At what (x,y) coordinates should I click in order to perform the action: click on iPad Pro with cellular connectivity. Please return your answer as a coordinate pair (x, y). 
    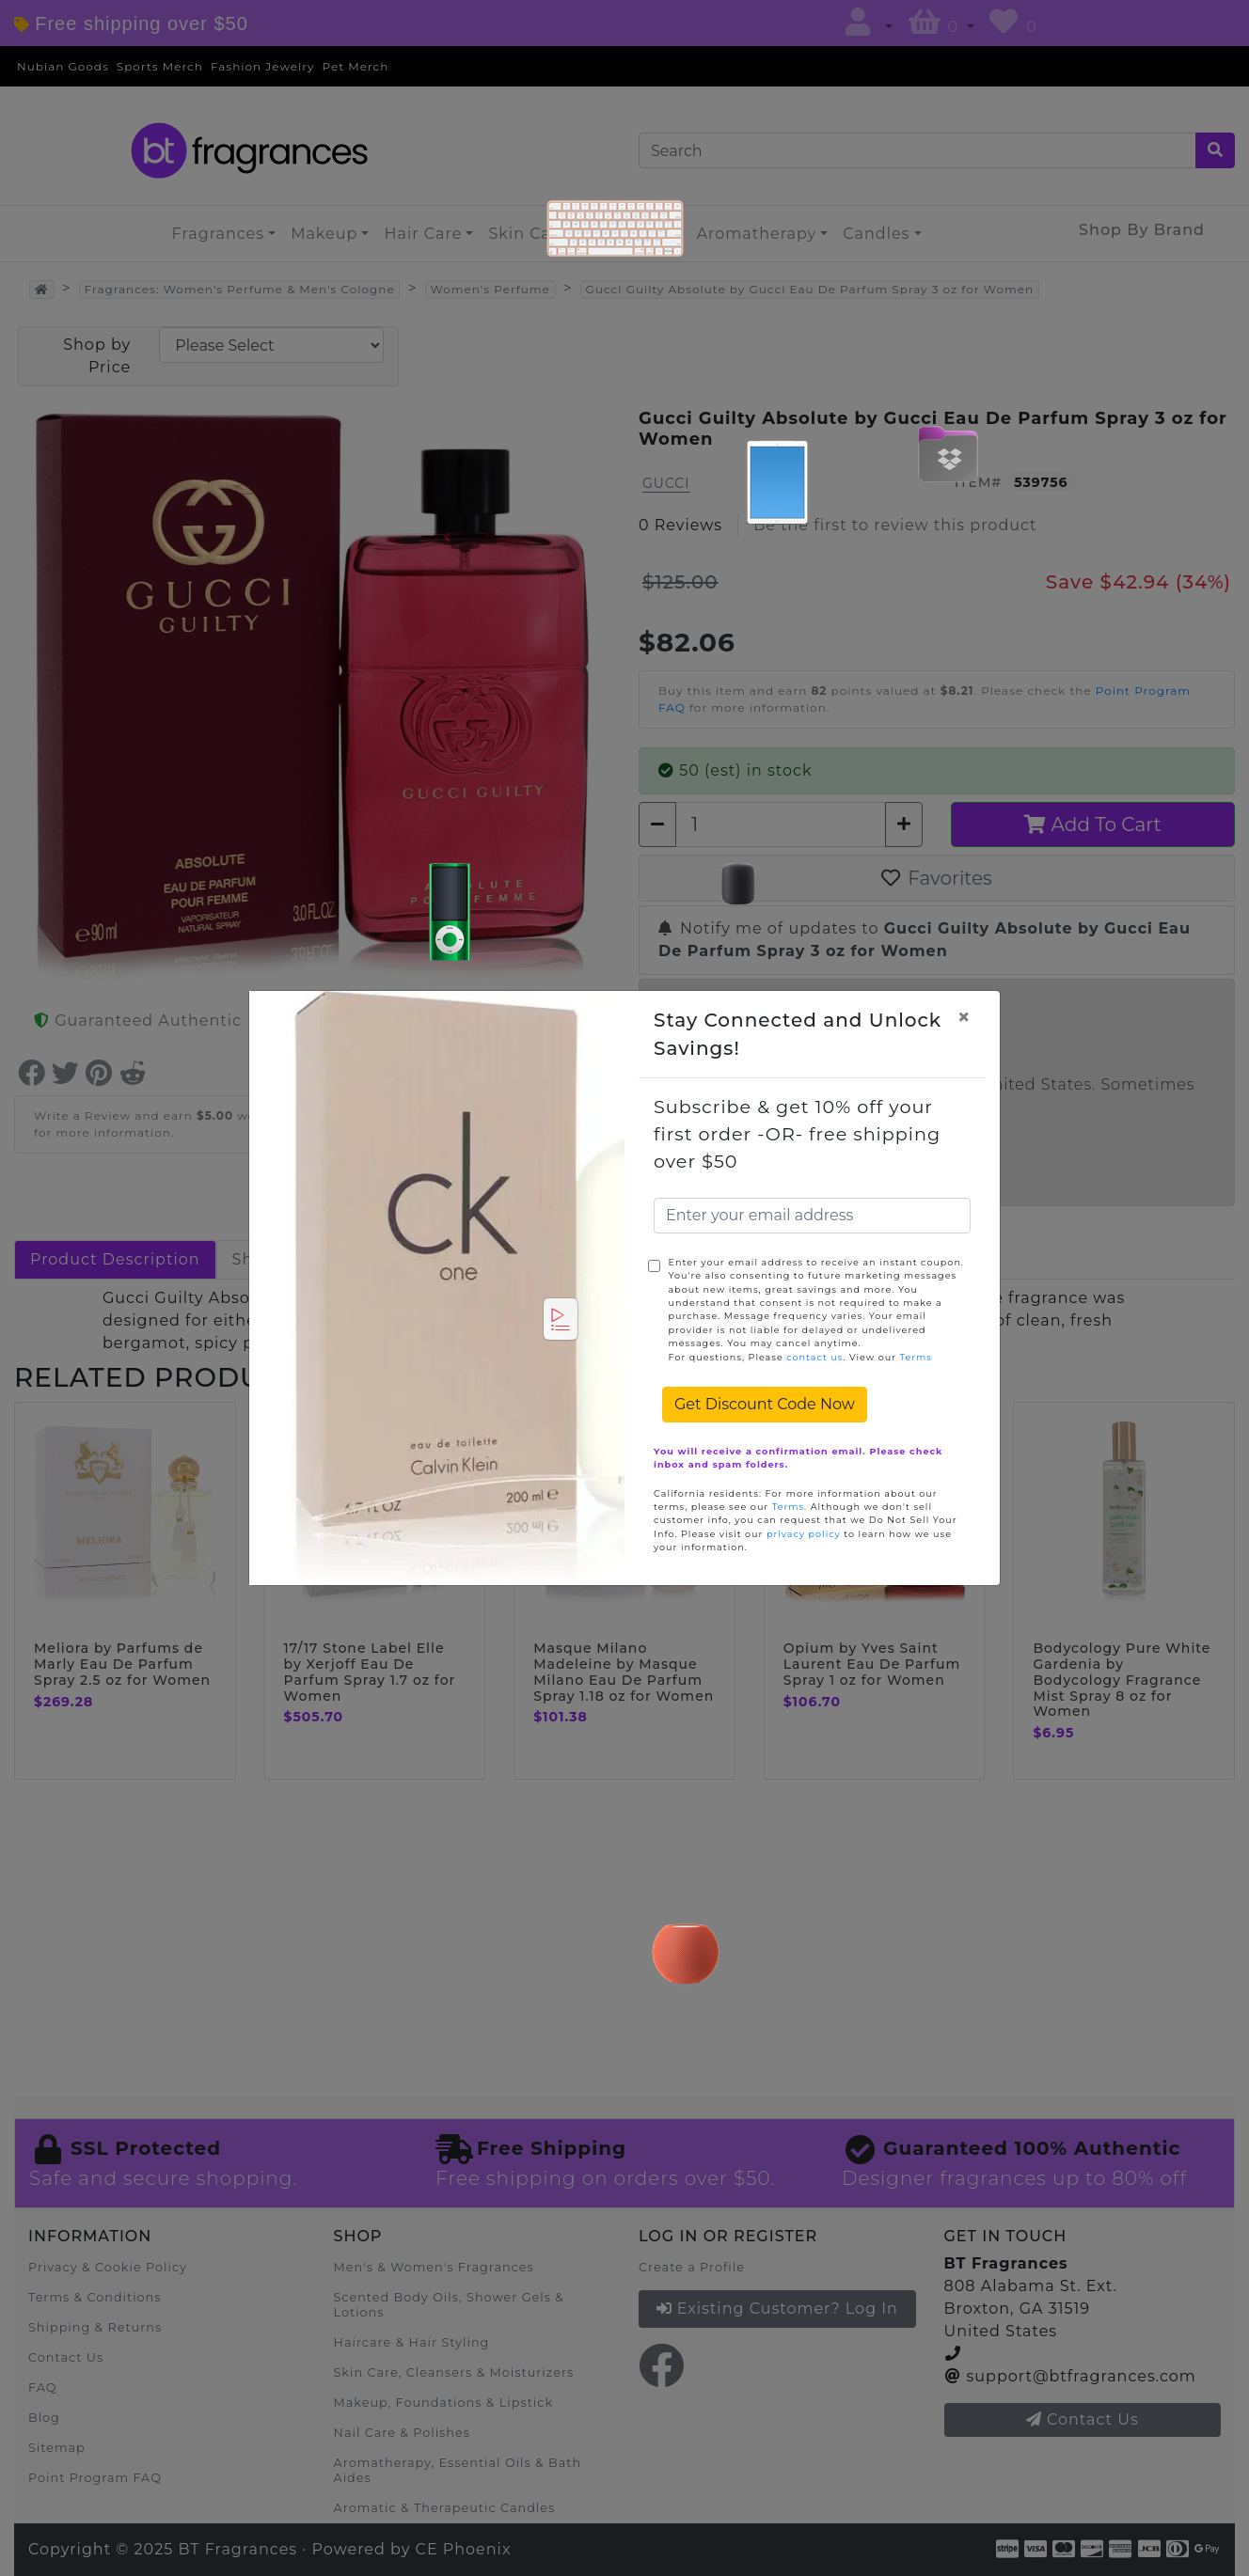
    Looking at the image, I should click on (777, 482).